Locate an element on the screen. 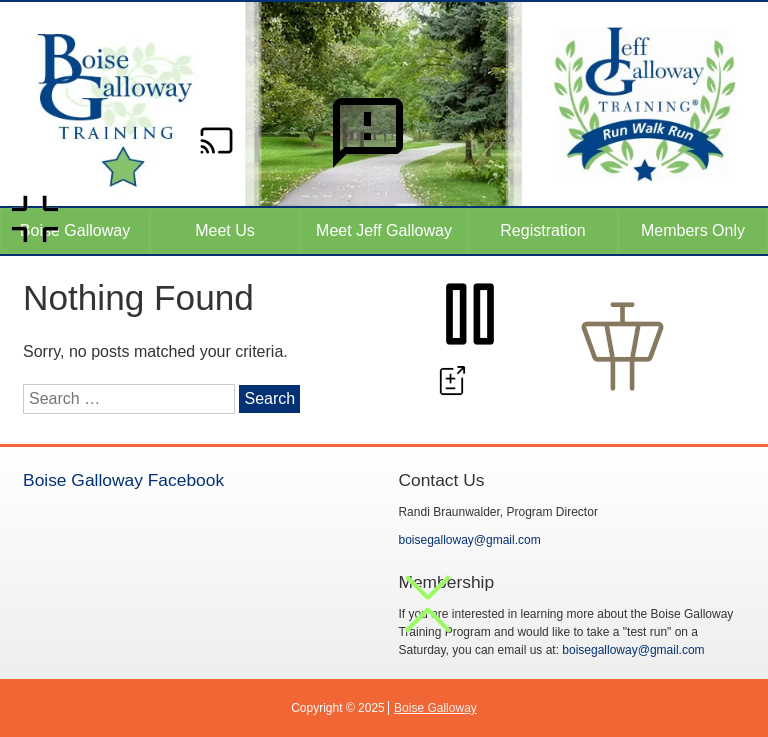  access air traffic control features is located at coordinates (622, 346).